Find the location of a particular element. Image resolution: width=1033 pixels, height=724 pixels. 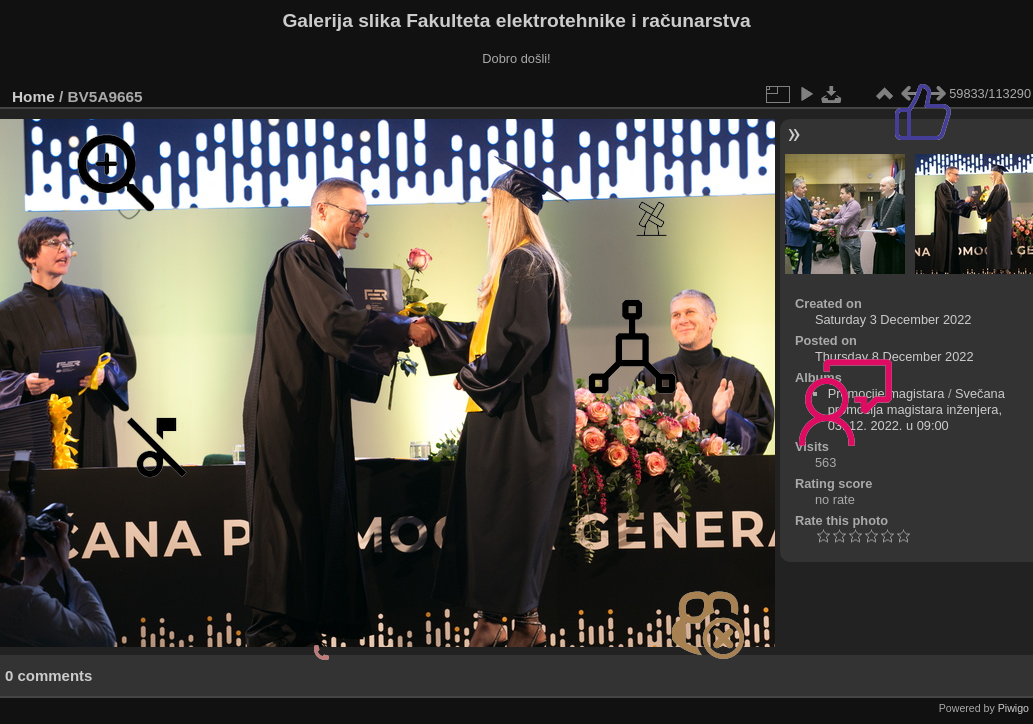

access wind energy or renewable power settings is located at coordinates (651, 219).